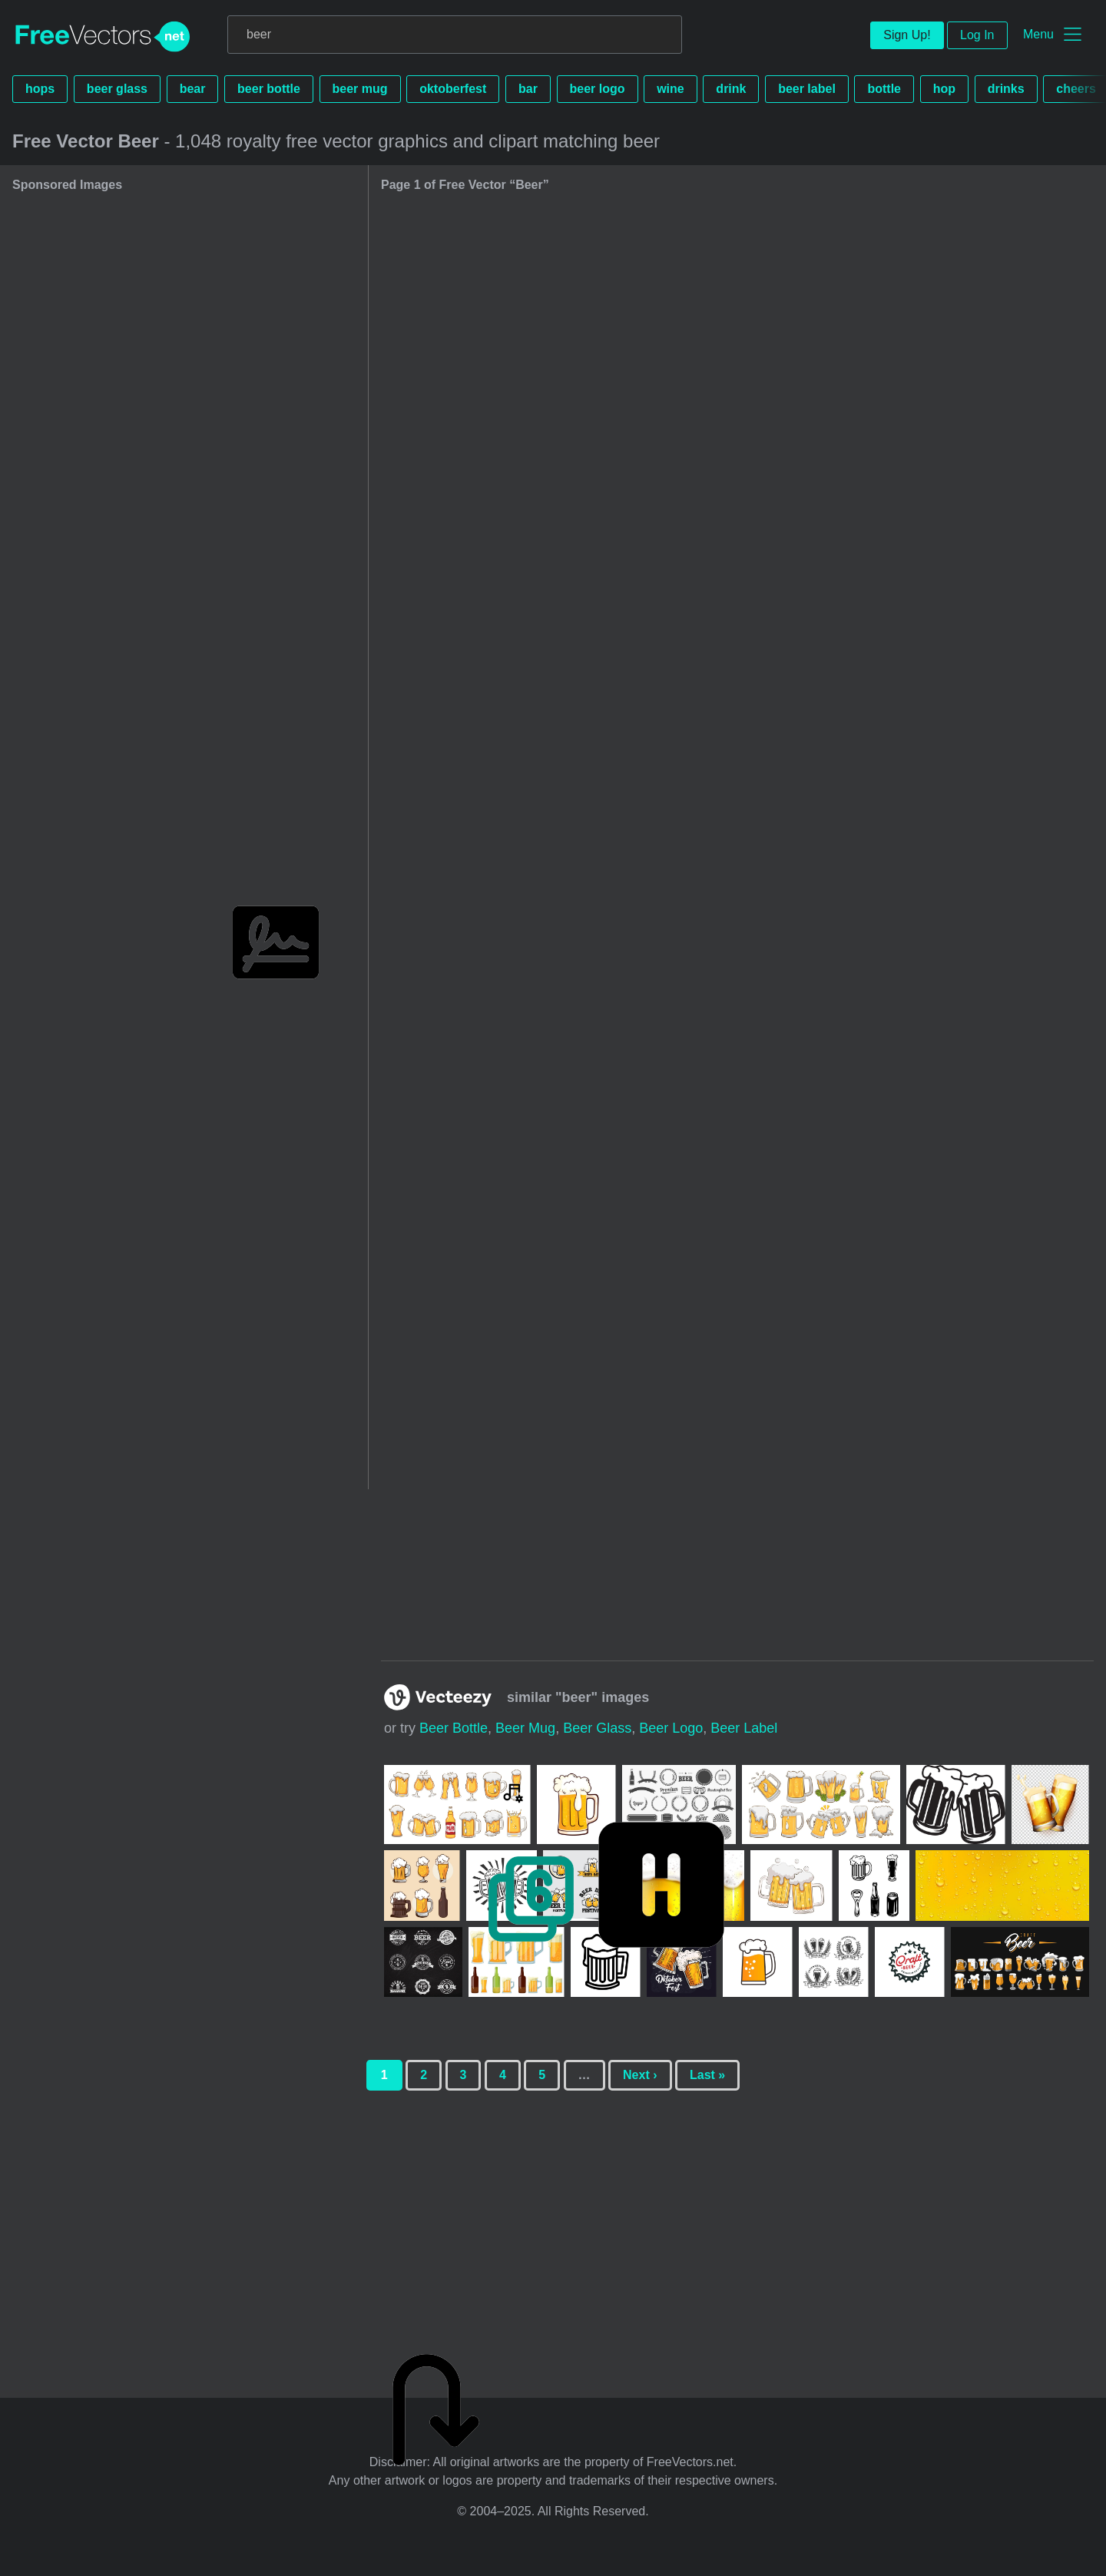 The height and width of the screenshot is (2576, 1106). What do you see at coordinates (429, 2409) in the screenshot?
I see `make a u-turn to the right` at bounding box center [429, 2409].